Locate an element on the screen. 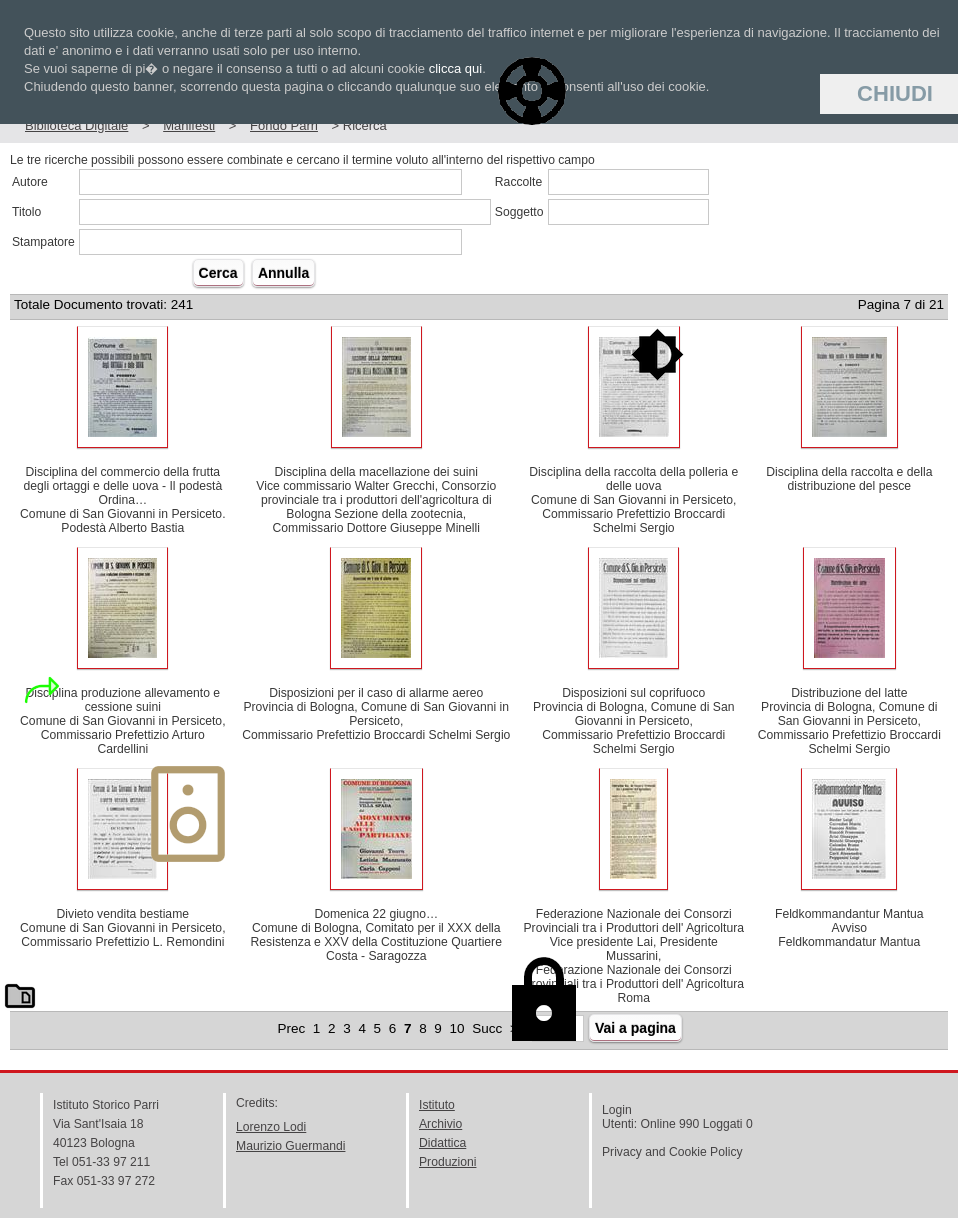 The height and width of the screenshot is (1218, 958). access saved code snippets is located at coordinates (20, 996).